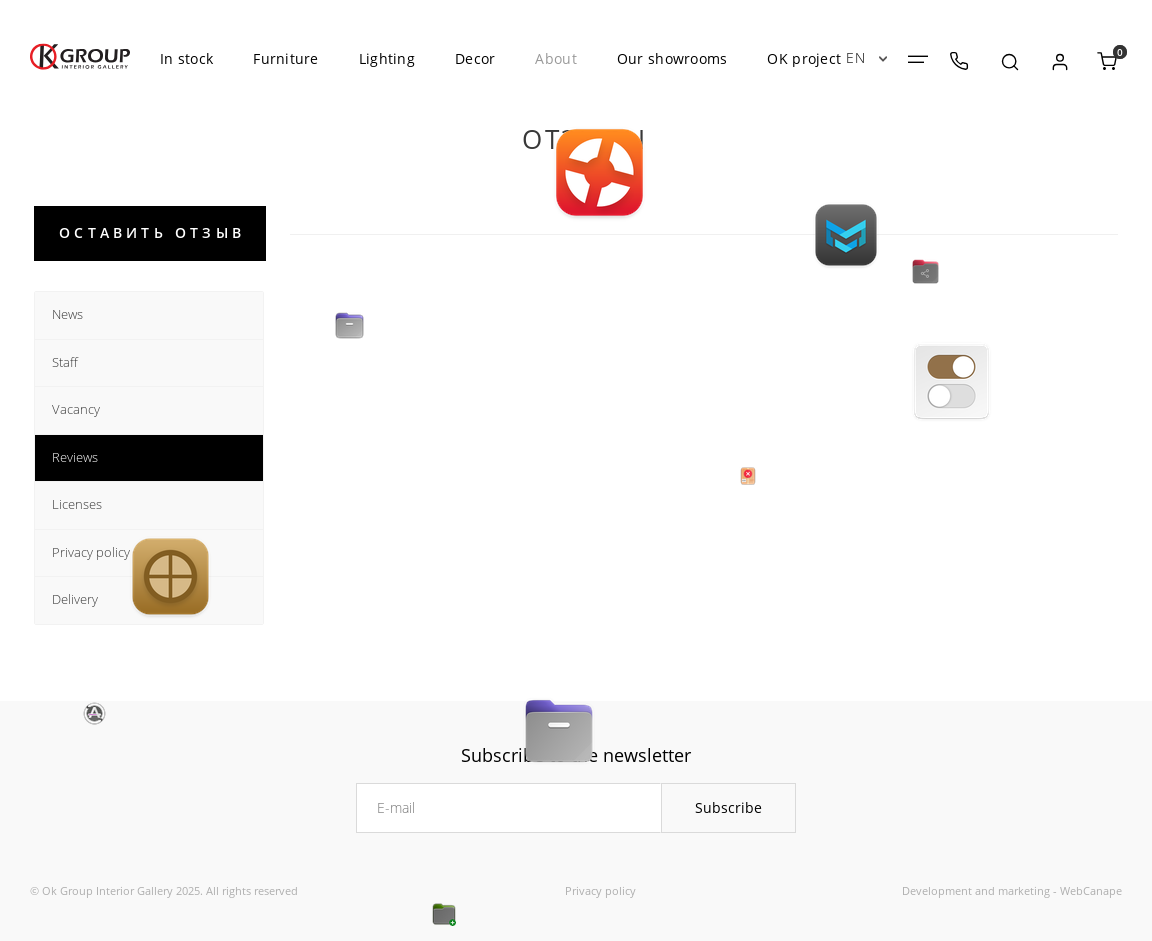 The height and width of the screenshot is (941, 1152). What do you see at coordinates (170, 576) in the screenshot?
I see `launch 0 A.D. strategy game` at bounding box center [170, 576].